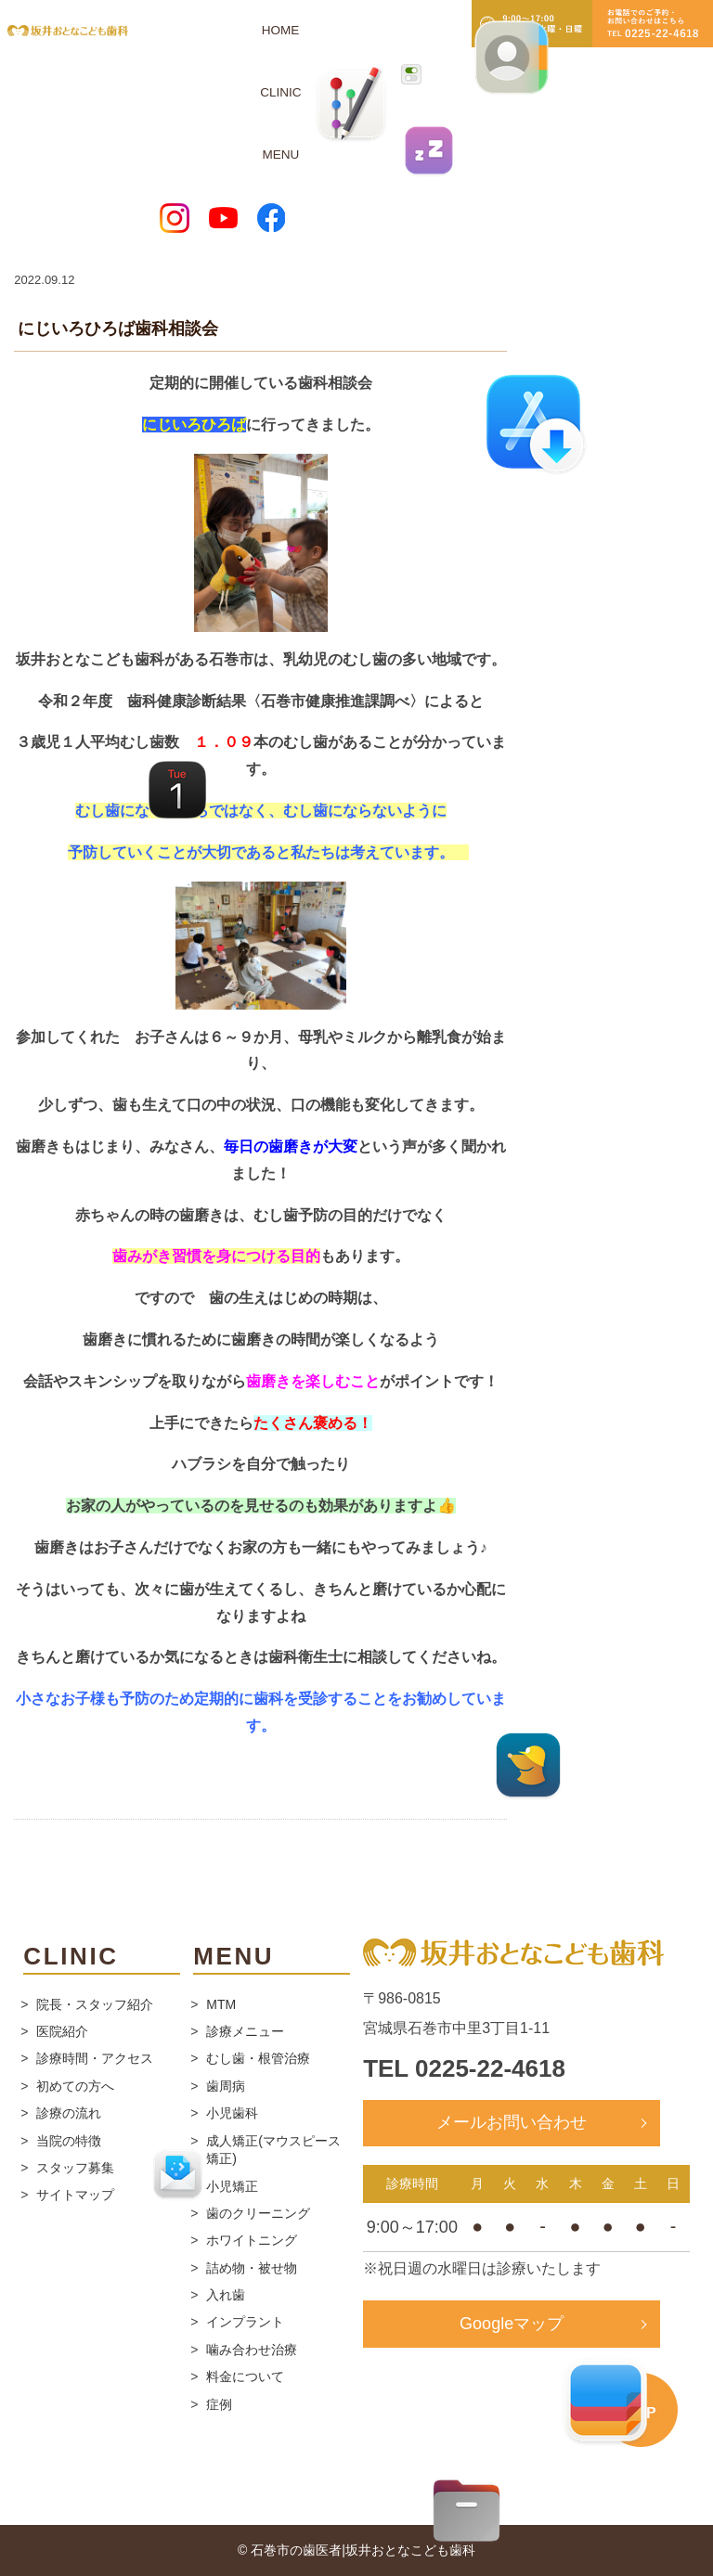 This screenshot has width=713, height=2576. Describe the element at coordinates (411, 74) in the screenshot. I see `open unity tweak tool settings` at that location.